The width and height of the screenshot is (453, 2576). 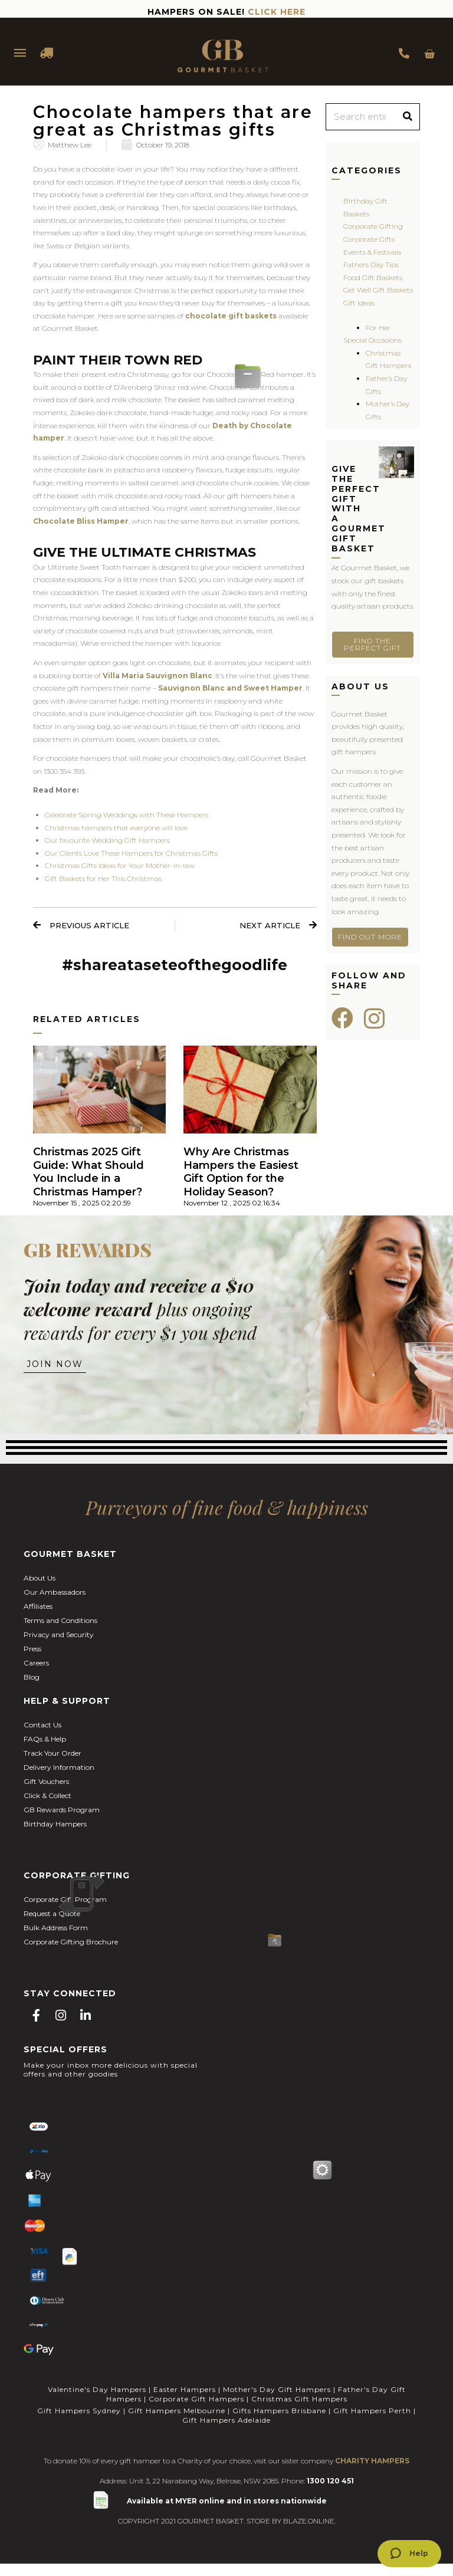 What do you see at coordinates (274, 1940) in the screenshot?
I see `open your insync synced folder` at bounding box center [274, 1940].